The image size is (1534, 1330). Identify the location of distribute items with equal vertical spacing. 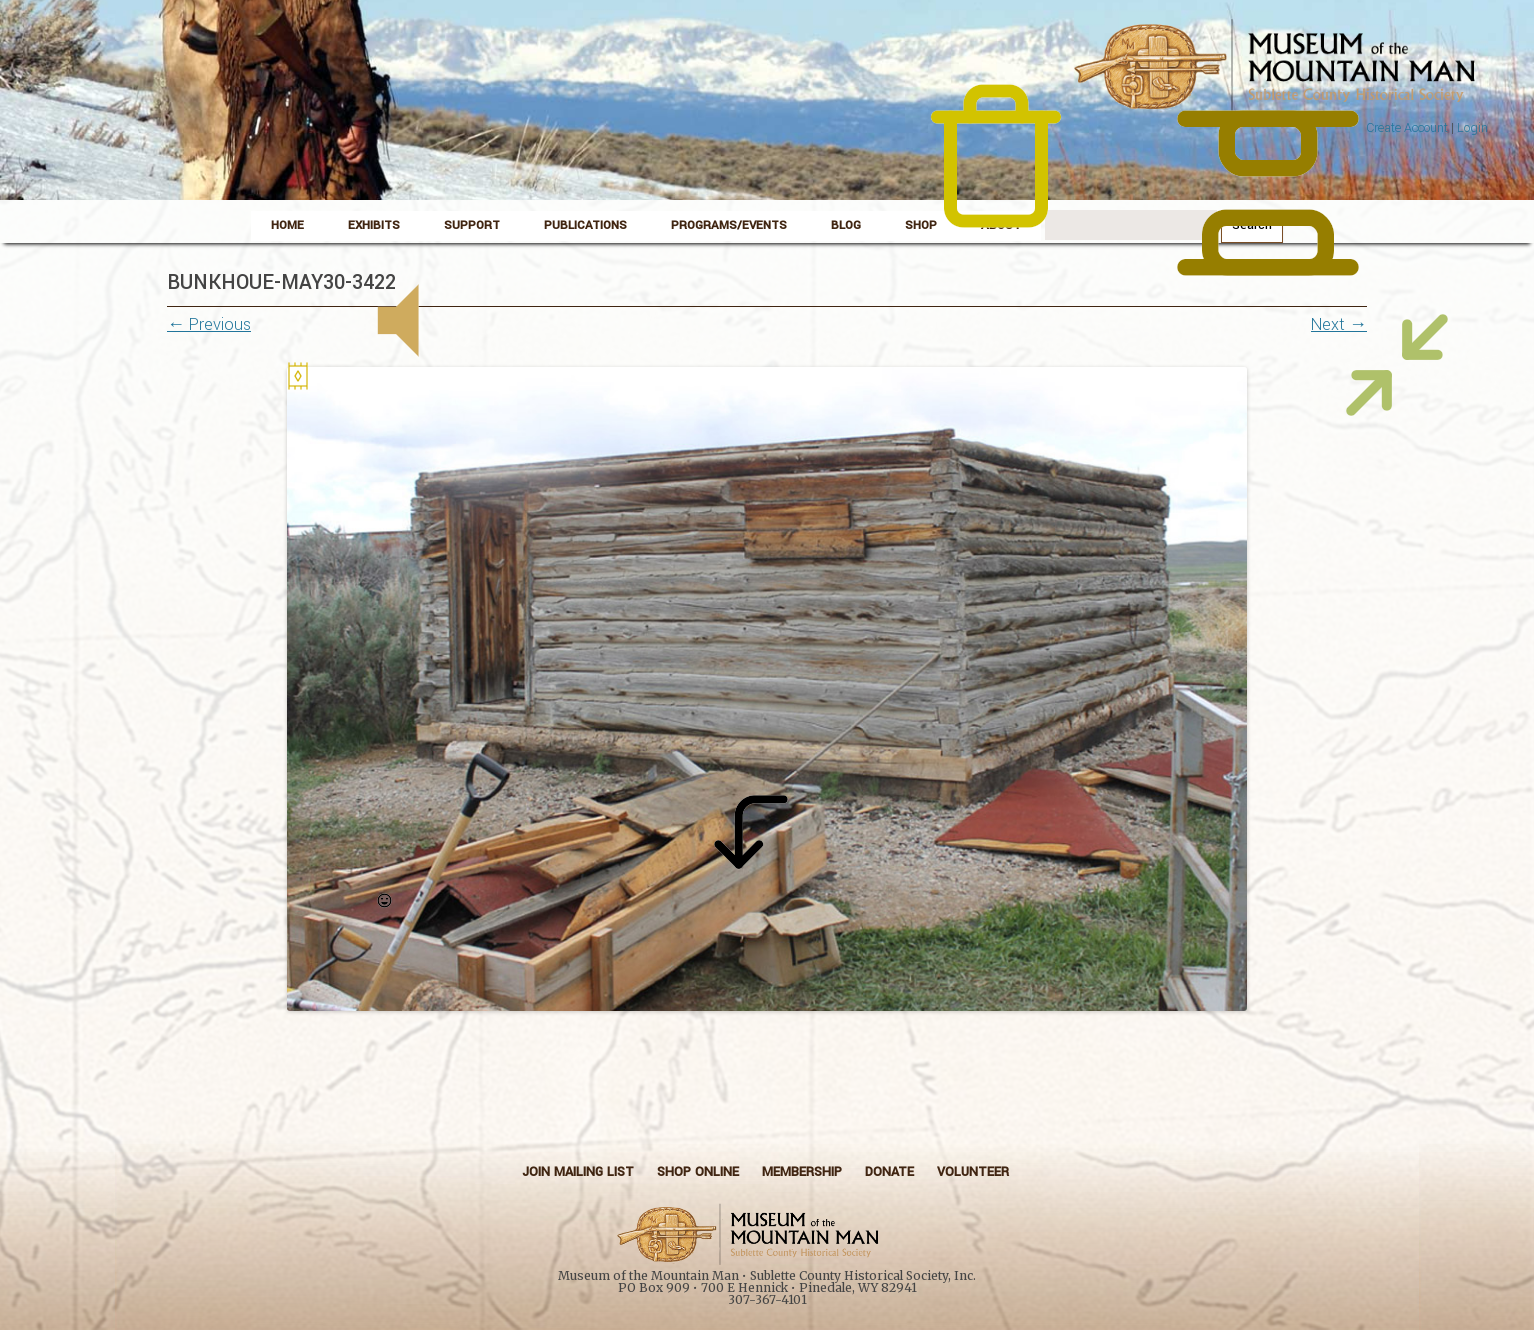
(1268, 193).